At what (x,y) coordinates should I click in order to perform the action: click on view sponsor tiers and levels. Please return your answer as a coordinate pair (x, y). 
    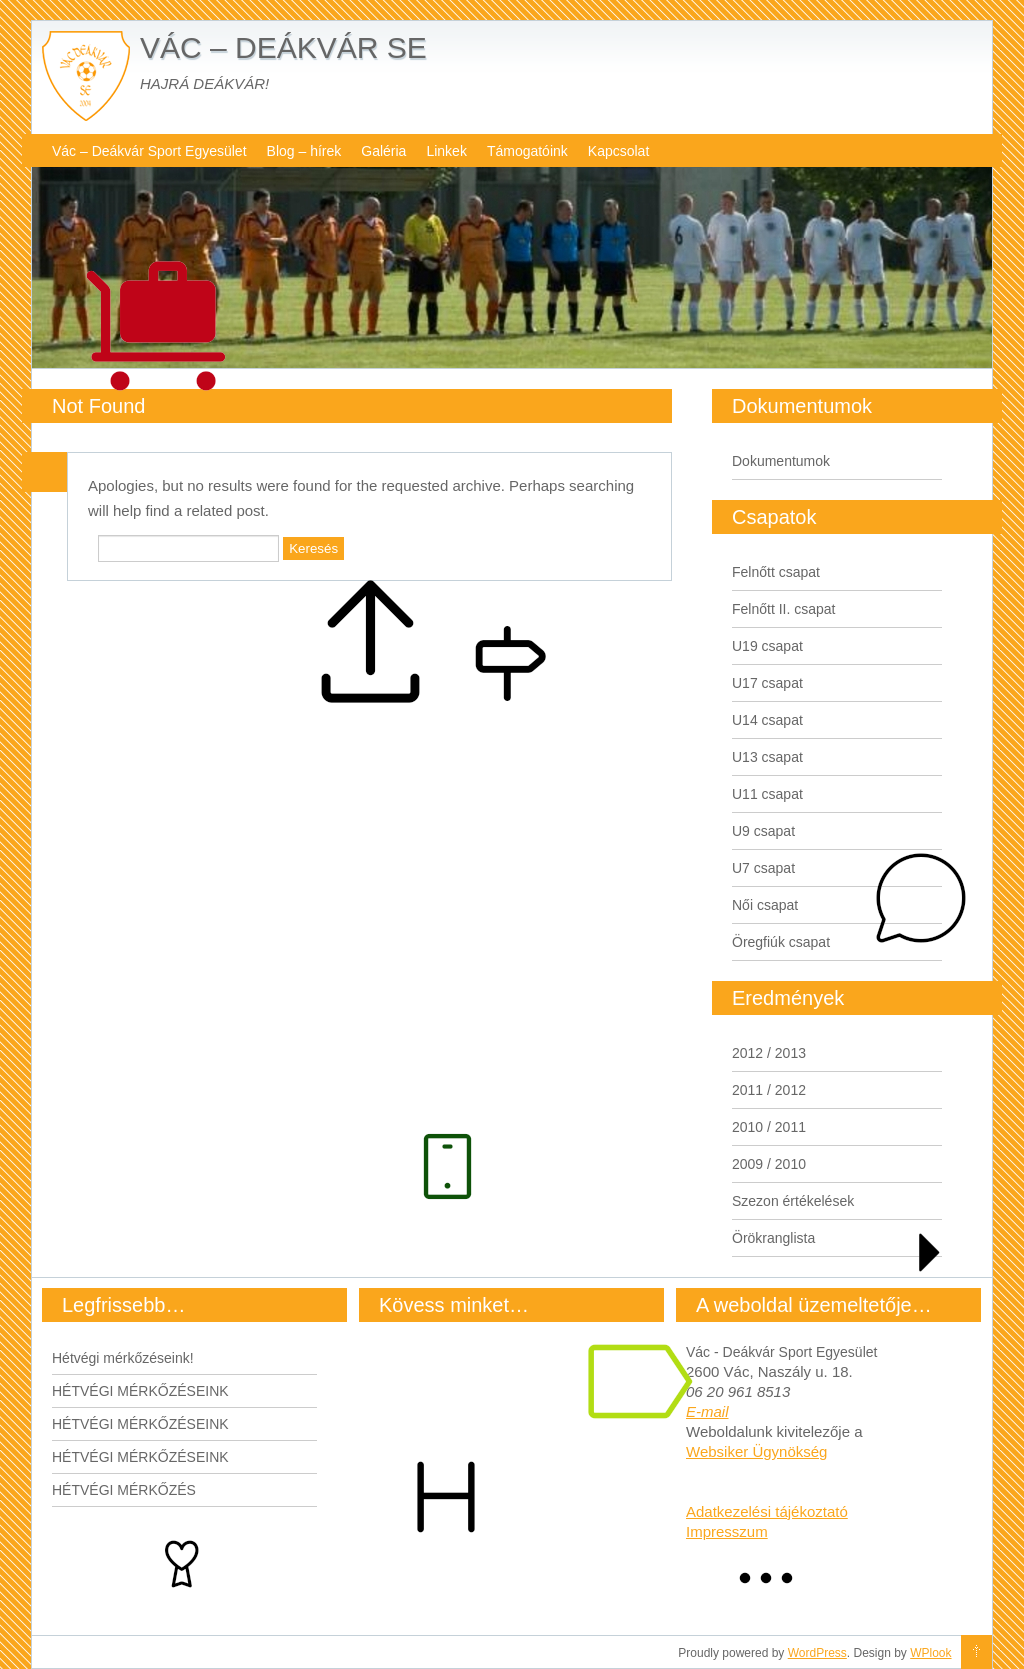
    Looking at the image, I should click on (181, 1563).